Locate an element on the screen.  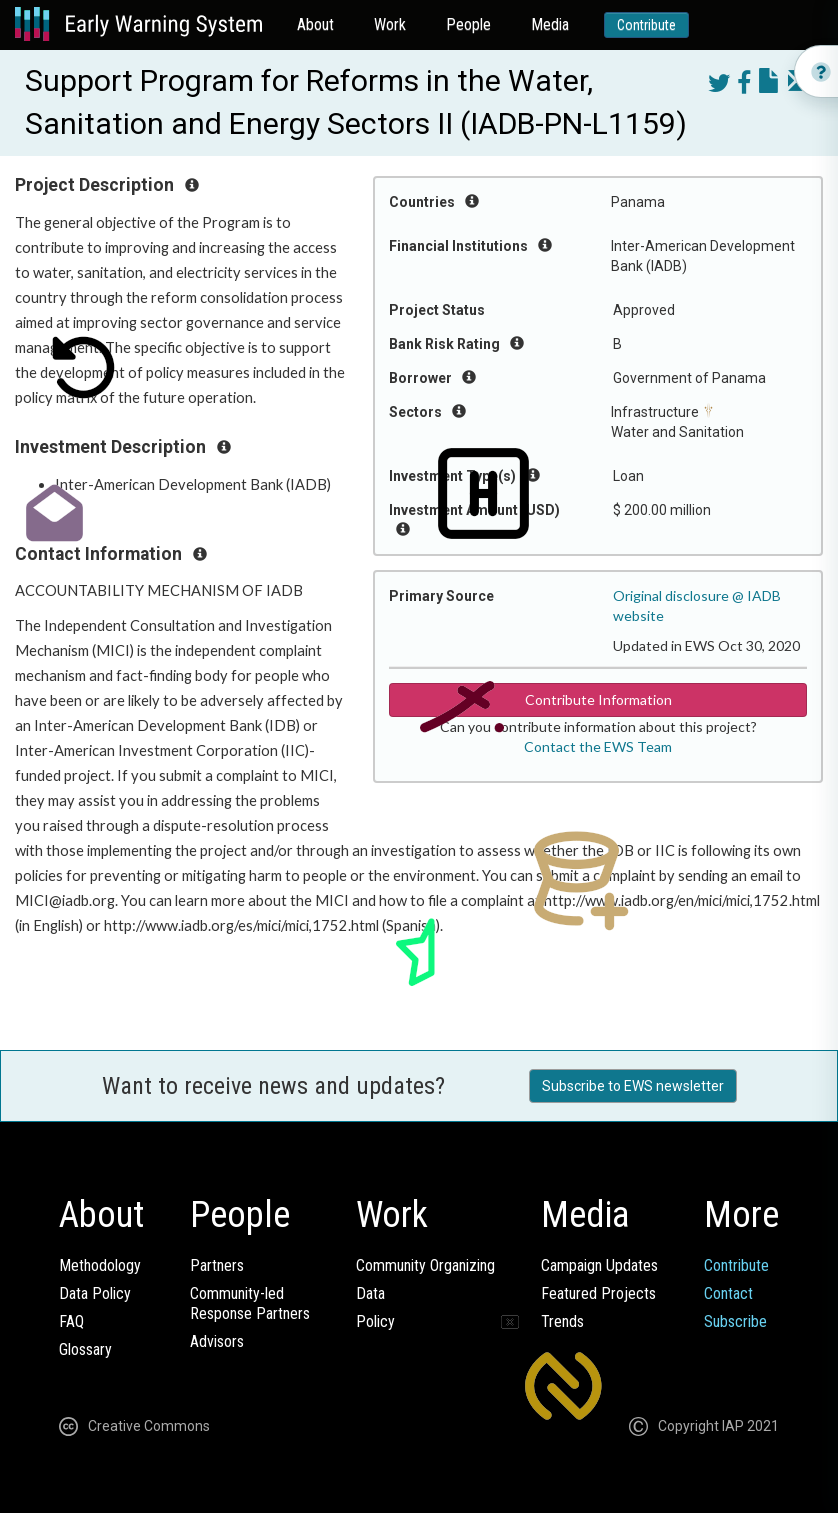
add a new diabolo or juggling item is located at coordinates (576, 878).